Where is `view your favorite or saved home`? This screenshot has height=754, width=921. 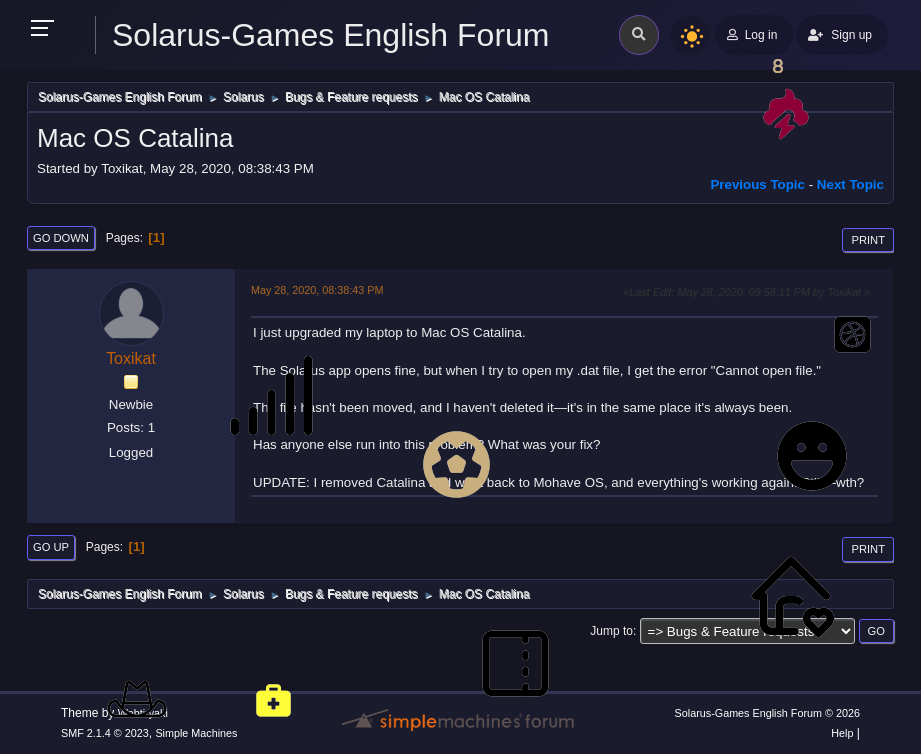 view your favorite or saved home is located at coordinates (791, 596).